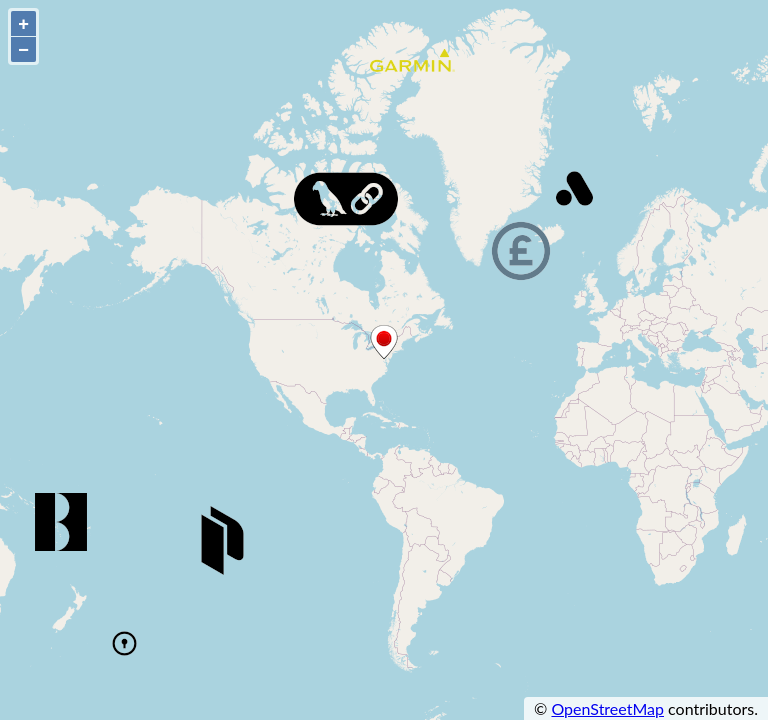 The width and height of the screenshot is (768, 720). What do you see at coordinates (61, 522) in the screenshot?
I see `open the Backstage casting app` at bounding box center [61, 522].